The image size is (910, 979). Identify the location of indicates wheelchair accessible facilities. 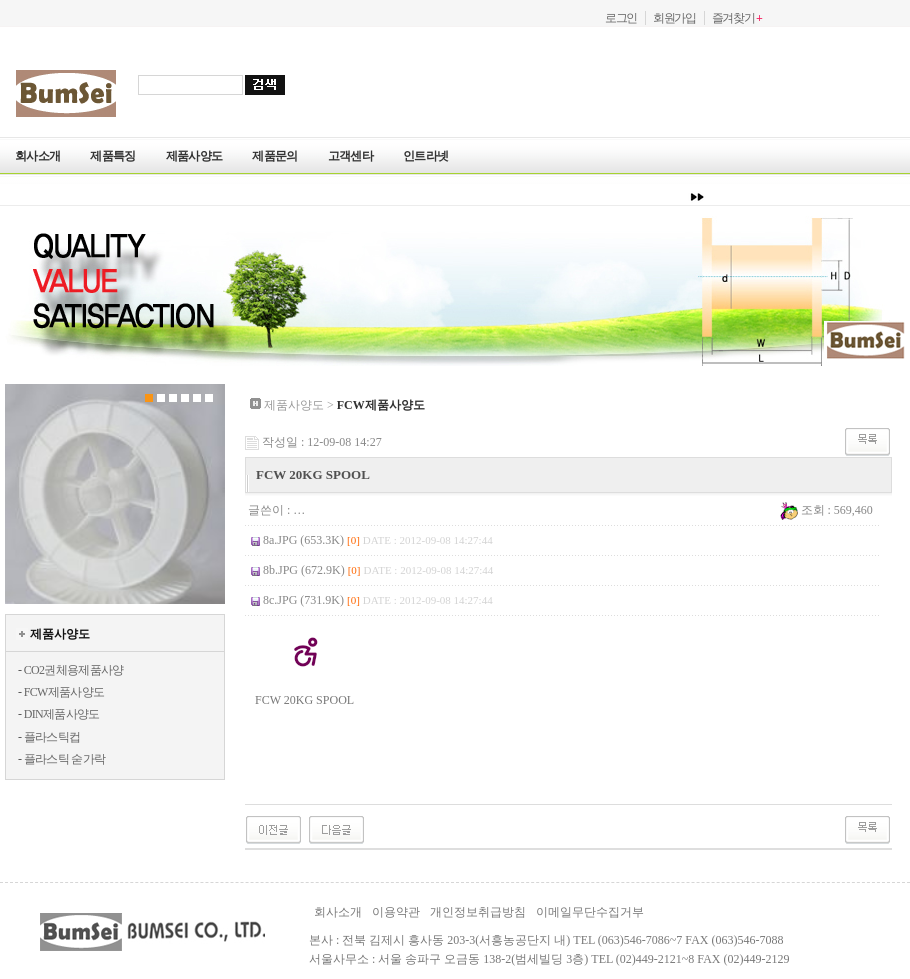
(306, 652).